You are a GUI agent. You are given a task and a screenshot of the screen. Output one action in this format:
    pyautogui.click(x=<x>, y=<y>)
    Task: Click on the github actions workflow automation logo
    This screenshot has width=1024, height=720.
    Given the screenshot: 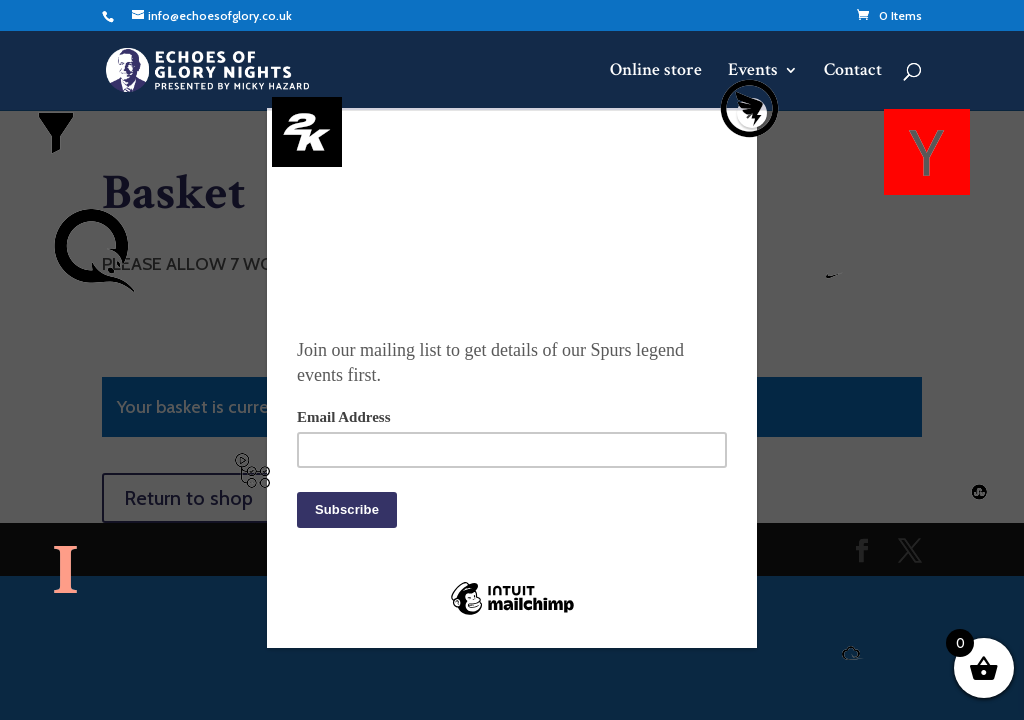 What is the action you would take?
    pyautogui.click(x=252, y=470)
    